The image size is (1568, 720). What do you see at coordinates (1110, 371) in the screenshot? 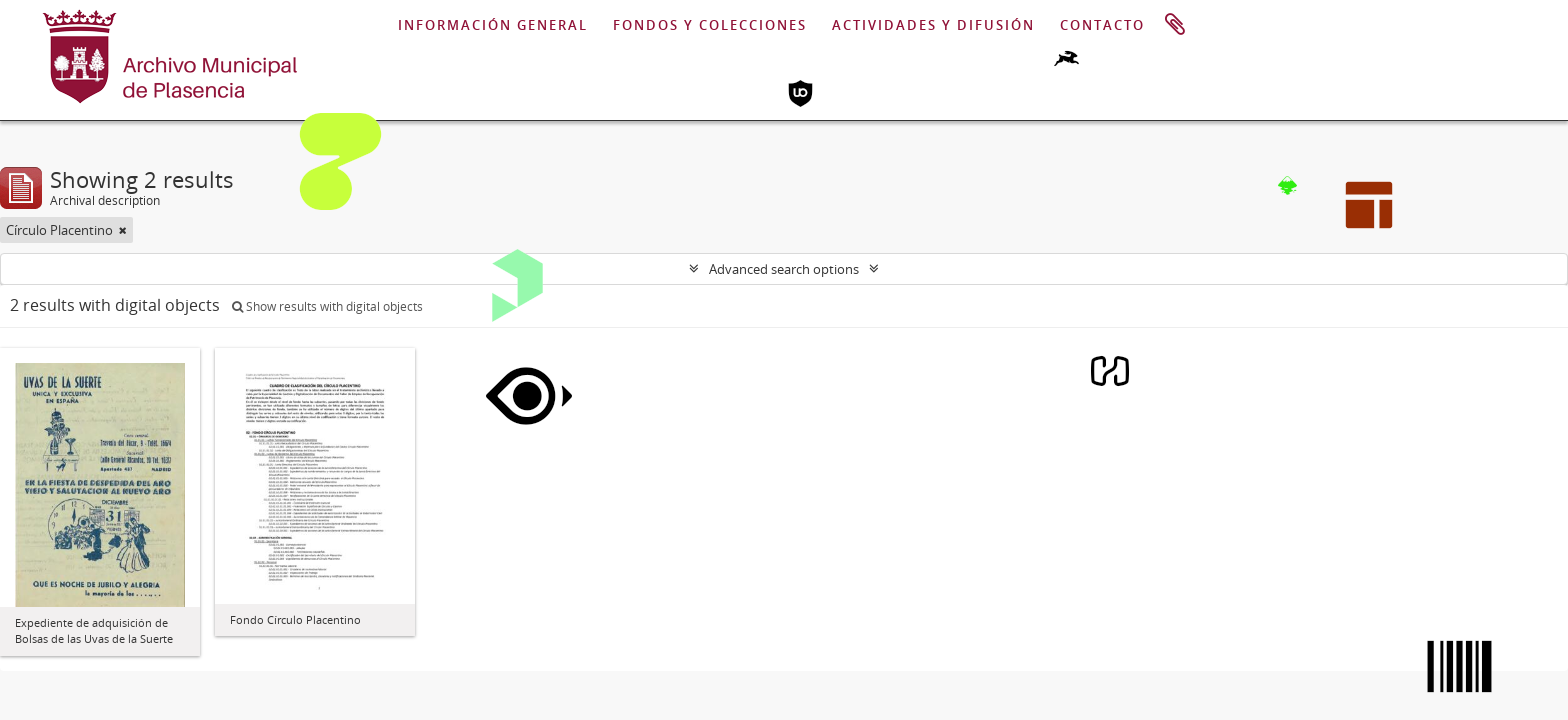
I see `open the Hevy workout tracking app` at bounding box center [1110, 371].